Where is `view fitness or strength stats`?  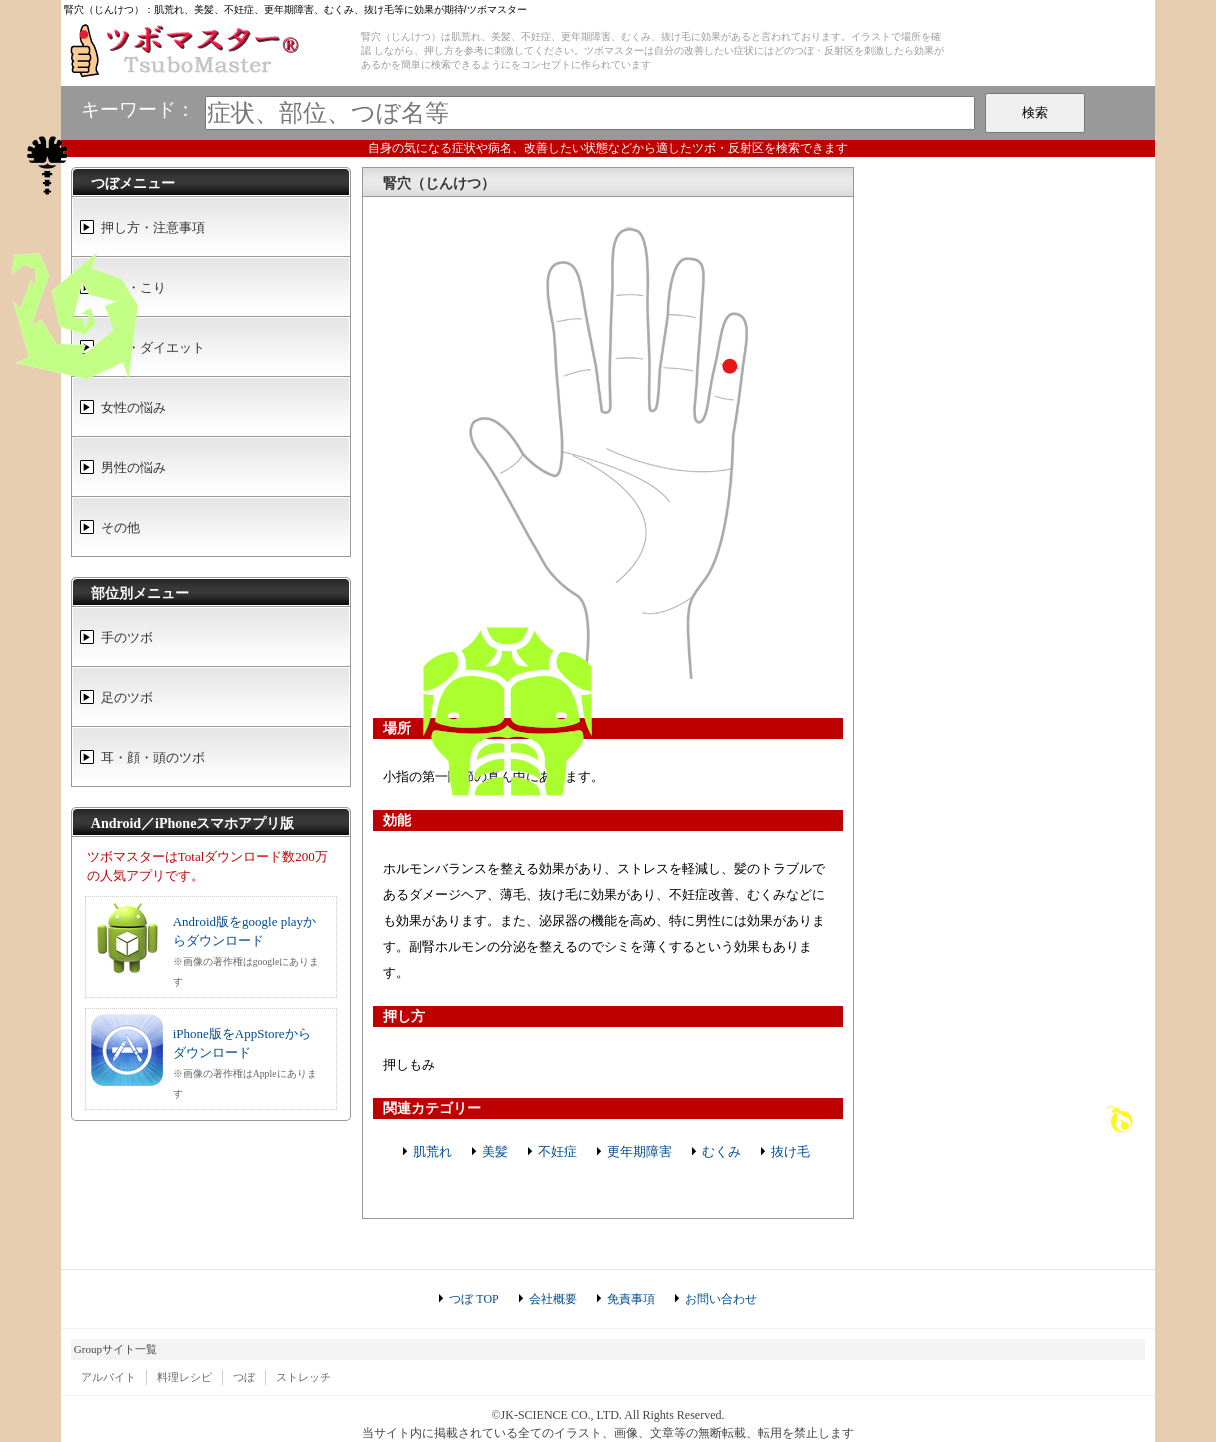 view fitness or strength stats is located at coordinates (507, 711).